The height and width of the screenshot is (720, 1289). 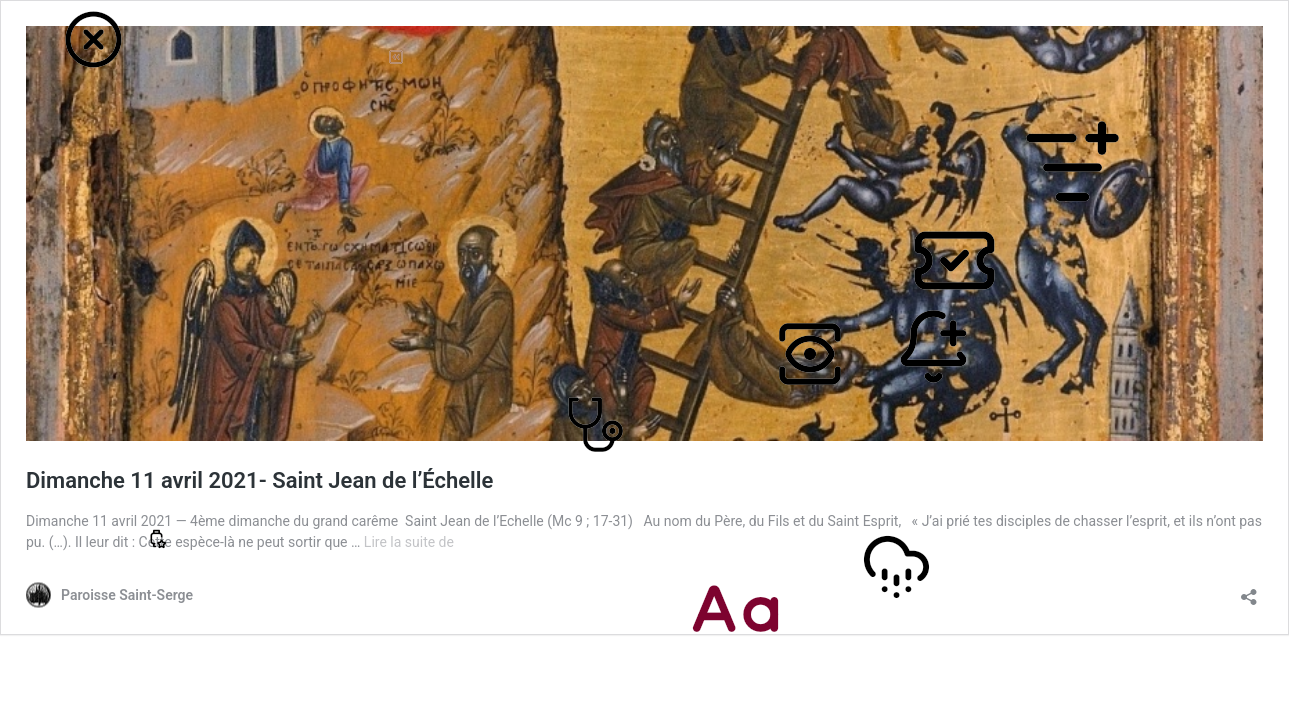 I want to click on toggle case-sensitive search matching, so click(x=735, y=612).